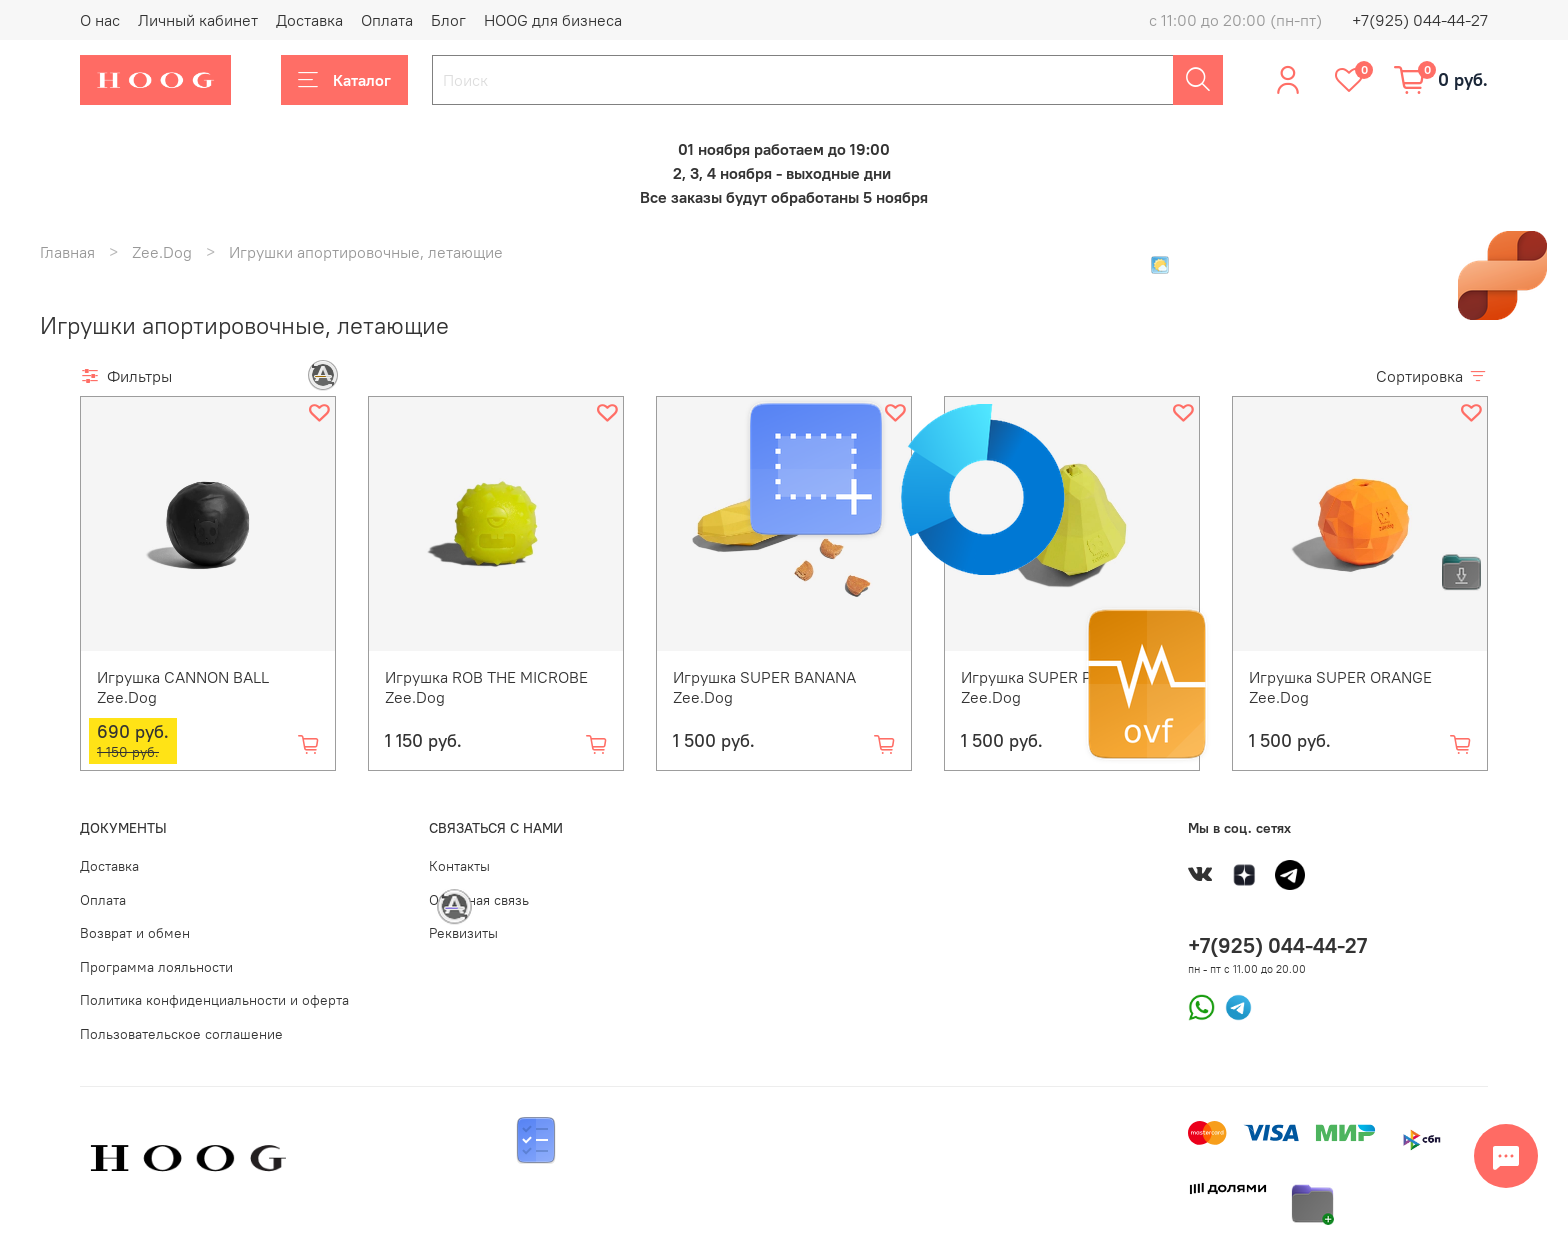 The image size is (1568, 1238). What do you see at coordinates (1502, 275) in the screenshot?
I see `open microsoft power apps` at bounding box center [1502, 275].